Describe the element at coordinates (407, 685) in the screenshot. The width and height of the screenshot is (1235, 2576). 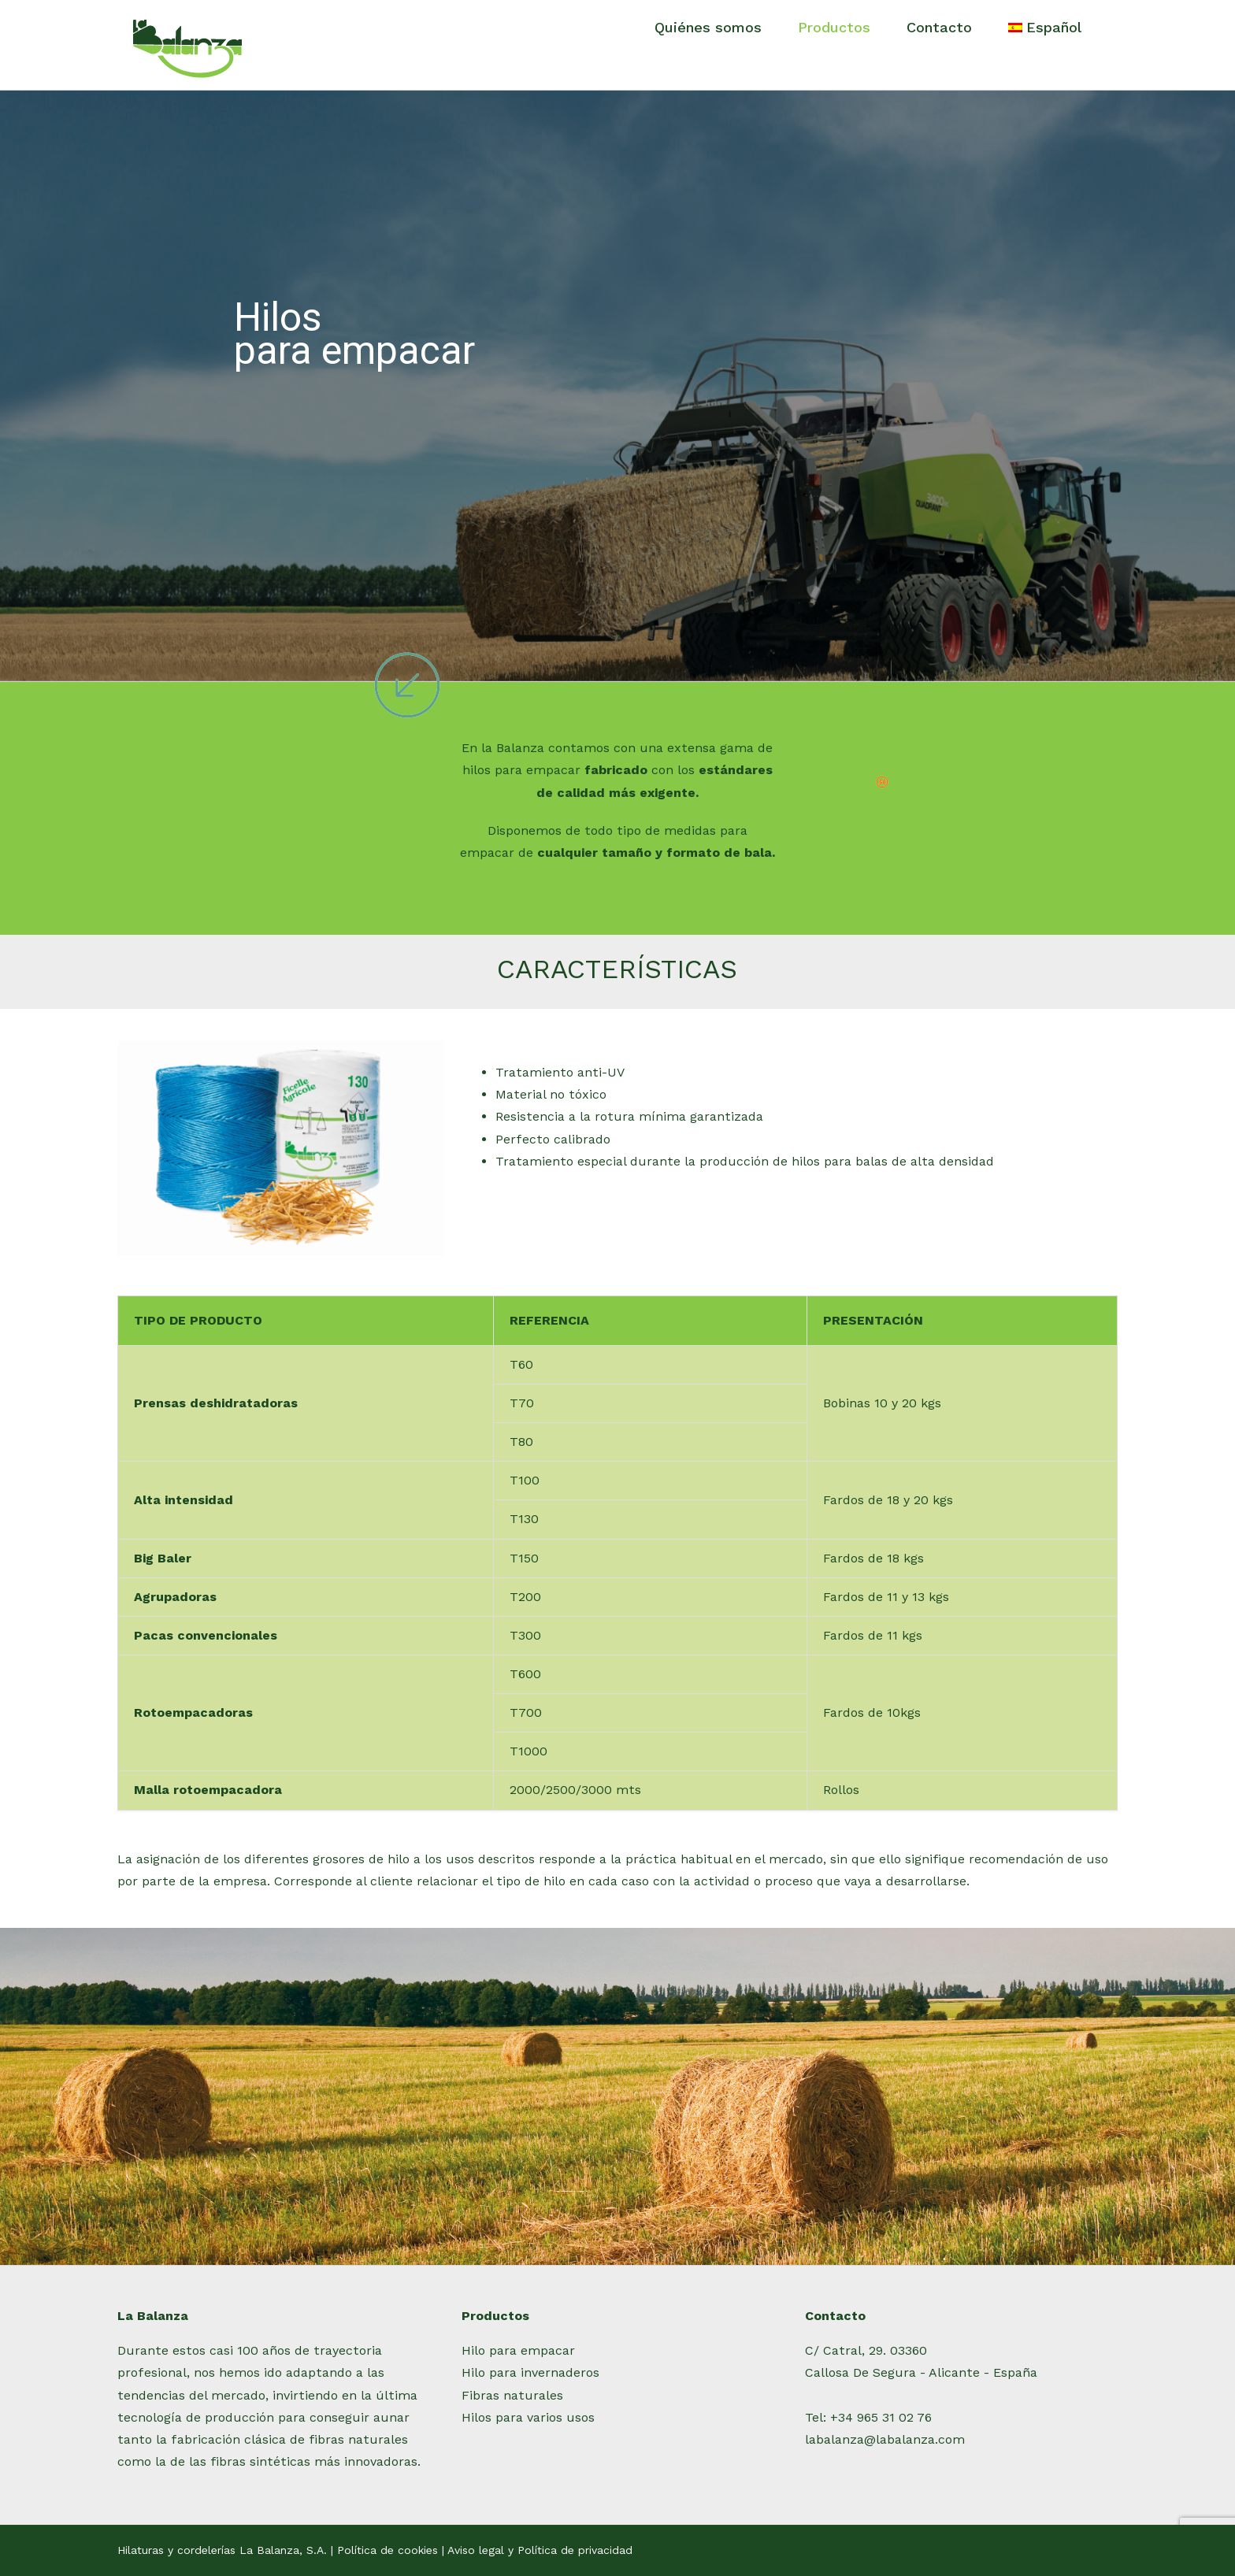
I see `navigate to previous or lower-left content` at that location.